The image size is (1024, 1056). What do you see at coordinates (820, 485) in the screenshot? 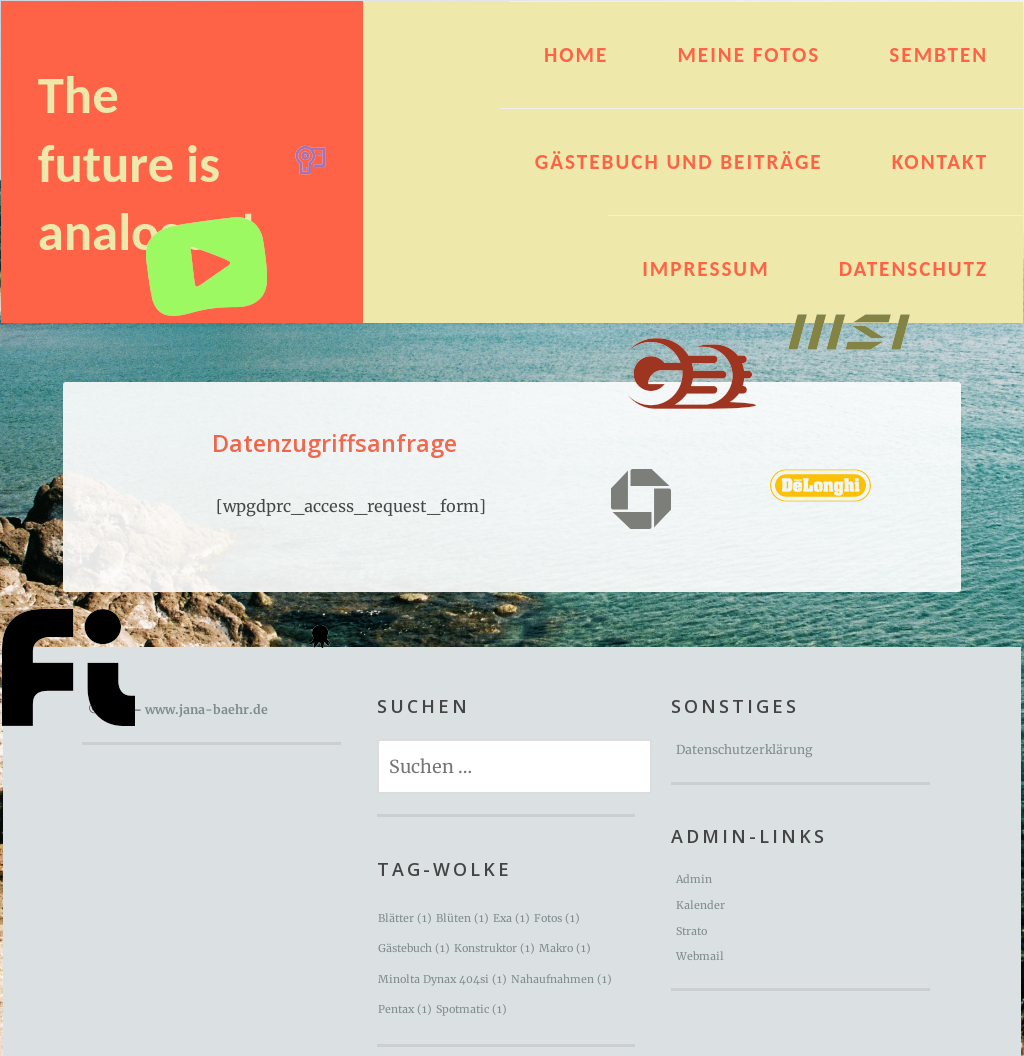
I see `De'Longhi brand logo` at bounding box center [820, 485].